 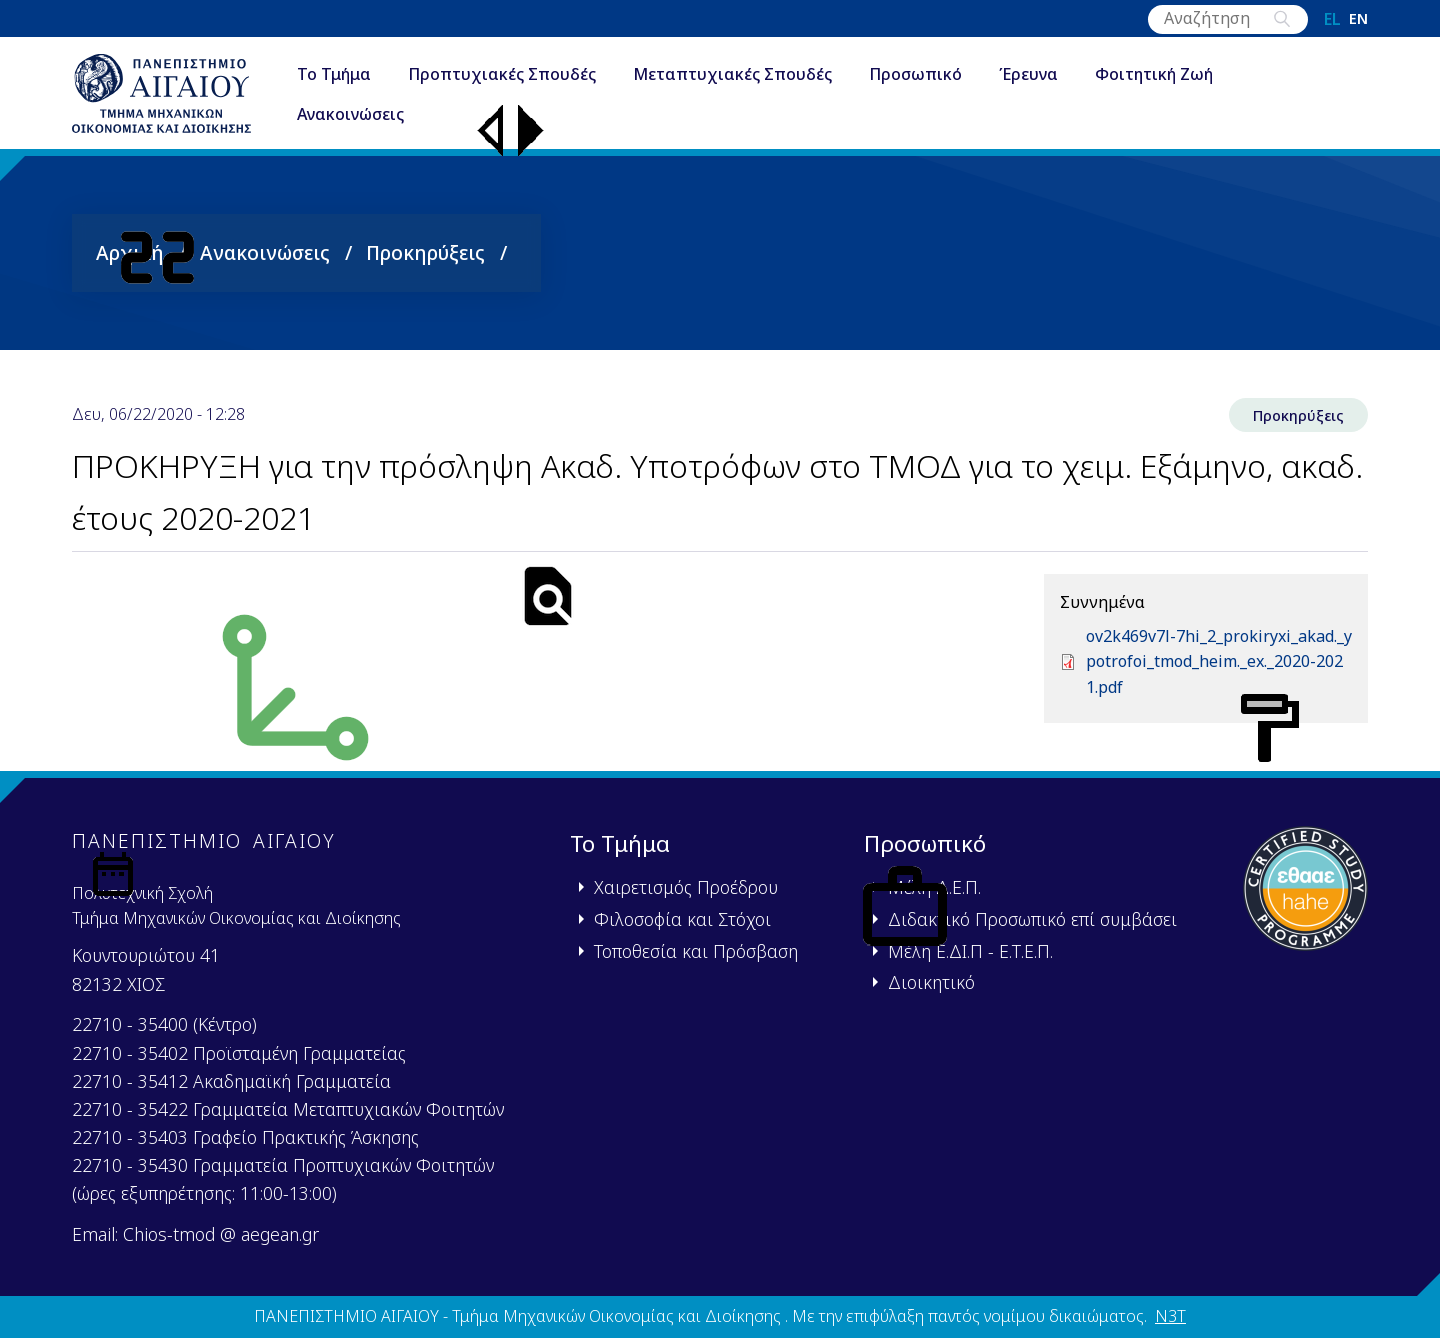 What do you see at coordinates (548, 596) in the screenshot?
I see `search within the current document` at bounding box center [548, 596].